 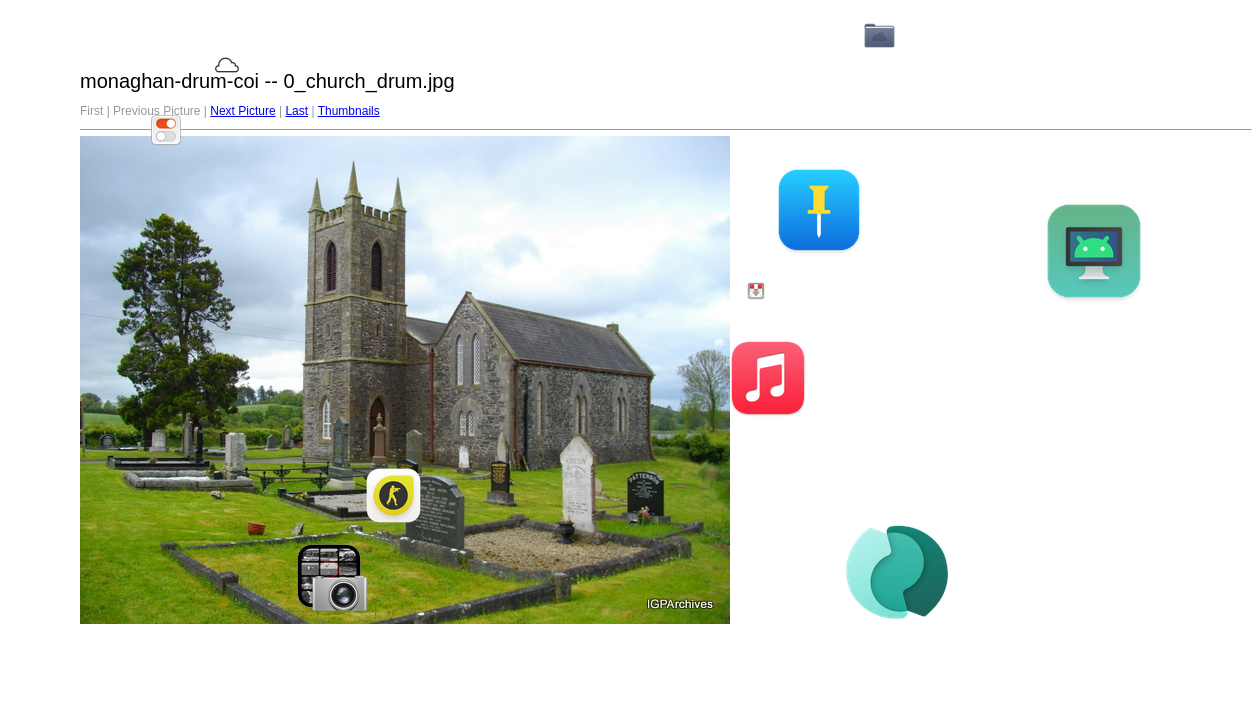 I want to click on launch counter-strike: condition zero, so click(x=393, y=495).